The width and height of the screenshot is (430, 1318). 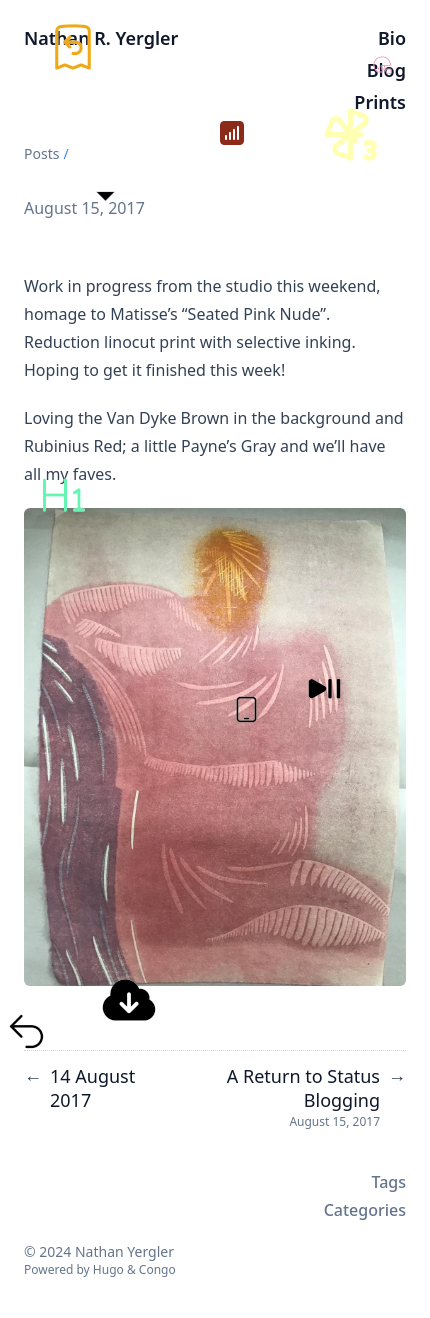 What do you see at coordinates (246, 709) in the screenshot?
I see `view on tablet device` at bounding box center [246, 709].